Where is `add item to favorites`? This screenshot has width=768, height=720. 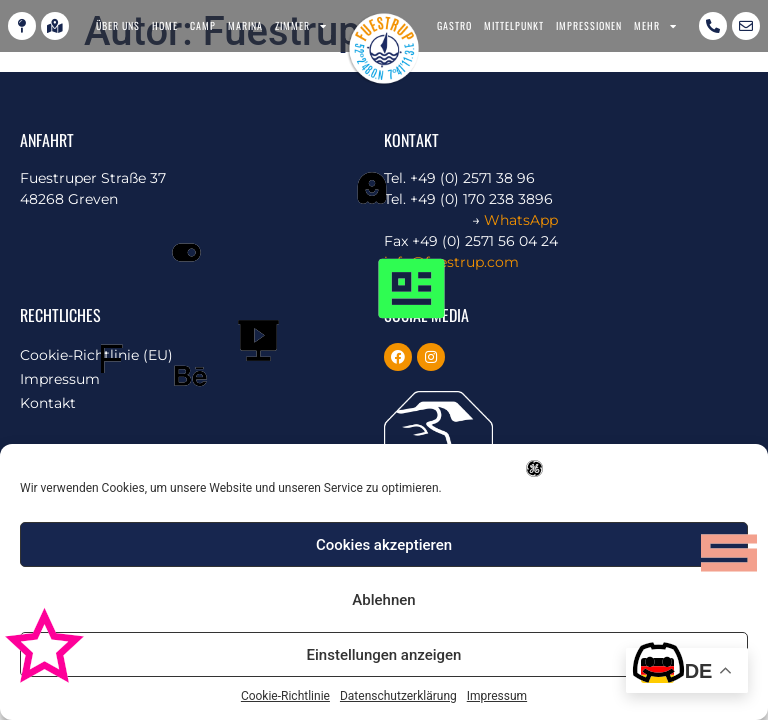 add item to favorites is located at coordinates (44, 647).